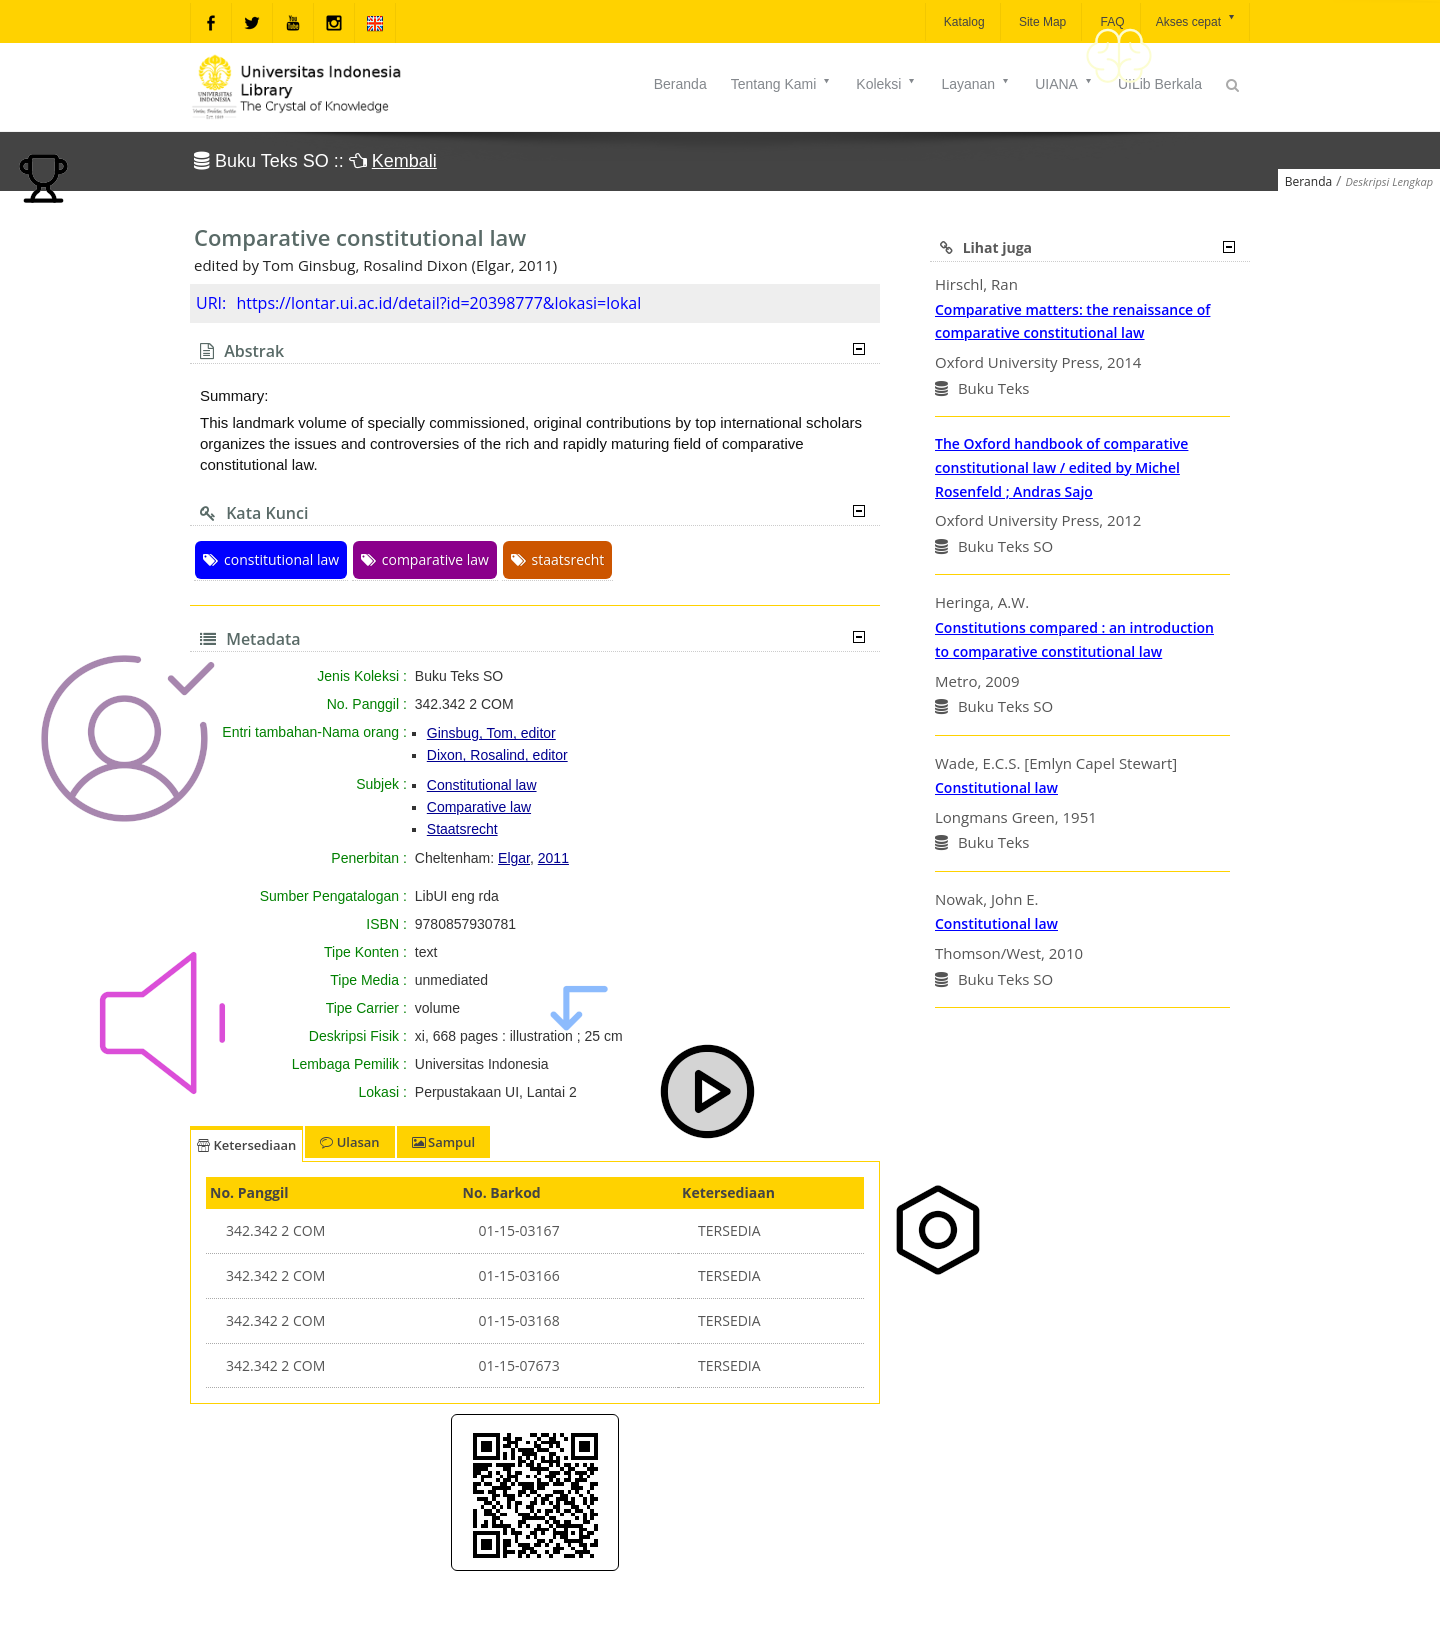 The width and height of the screenshot is (1440, 1639). I want to click on view achievements or awards, so click(43, 178).